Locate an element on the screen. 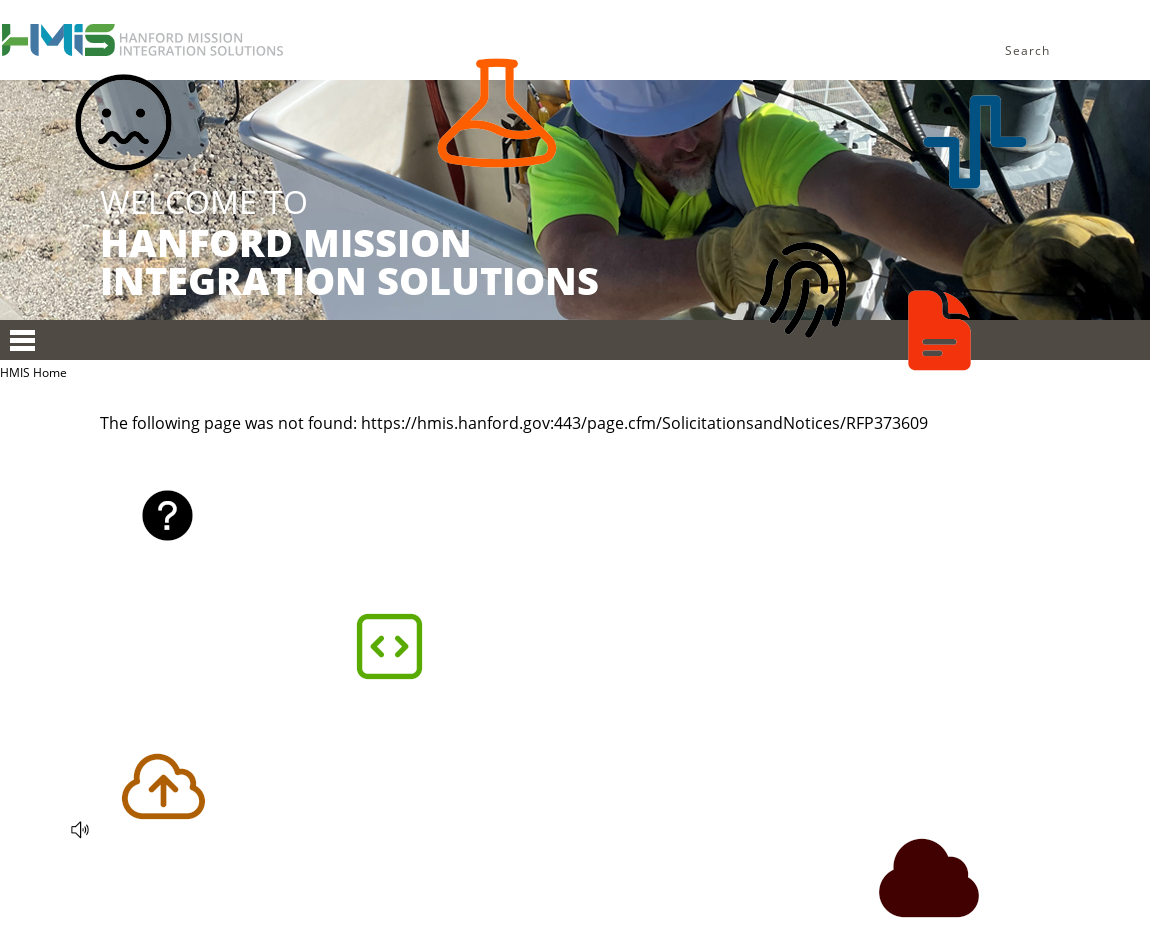  view or edit source code is located at coordinates (389, 646).